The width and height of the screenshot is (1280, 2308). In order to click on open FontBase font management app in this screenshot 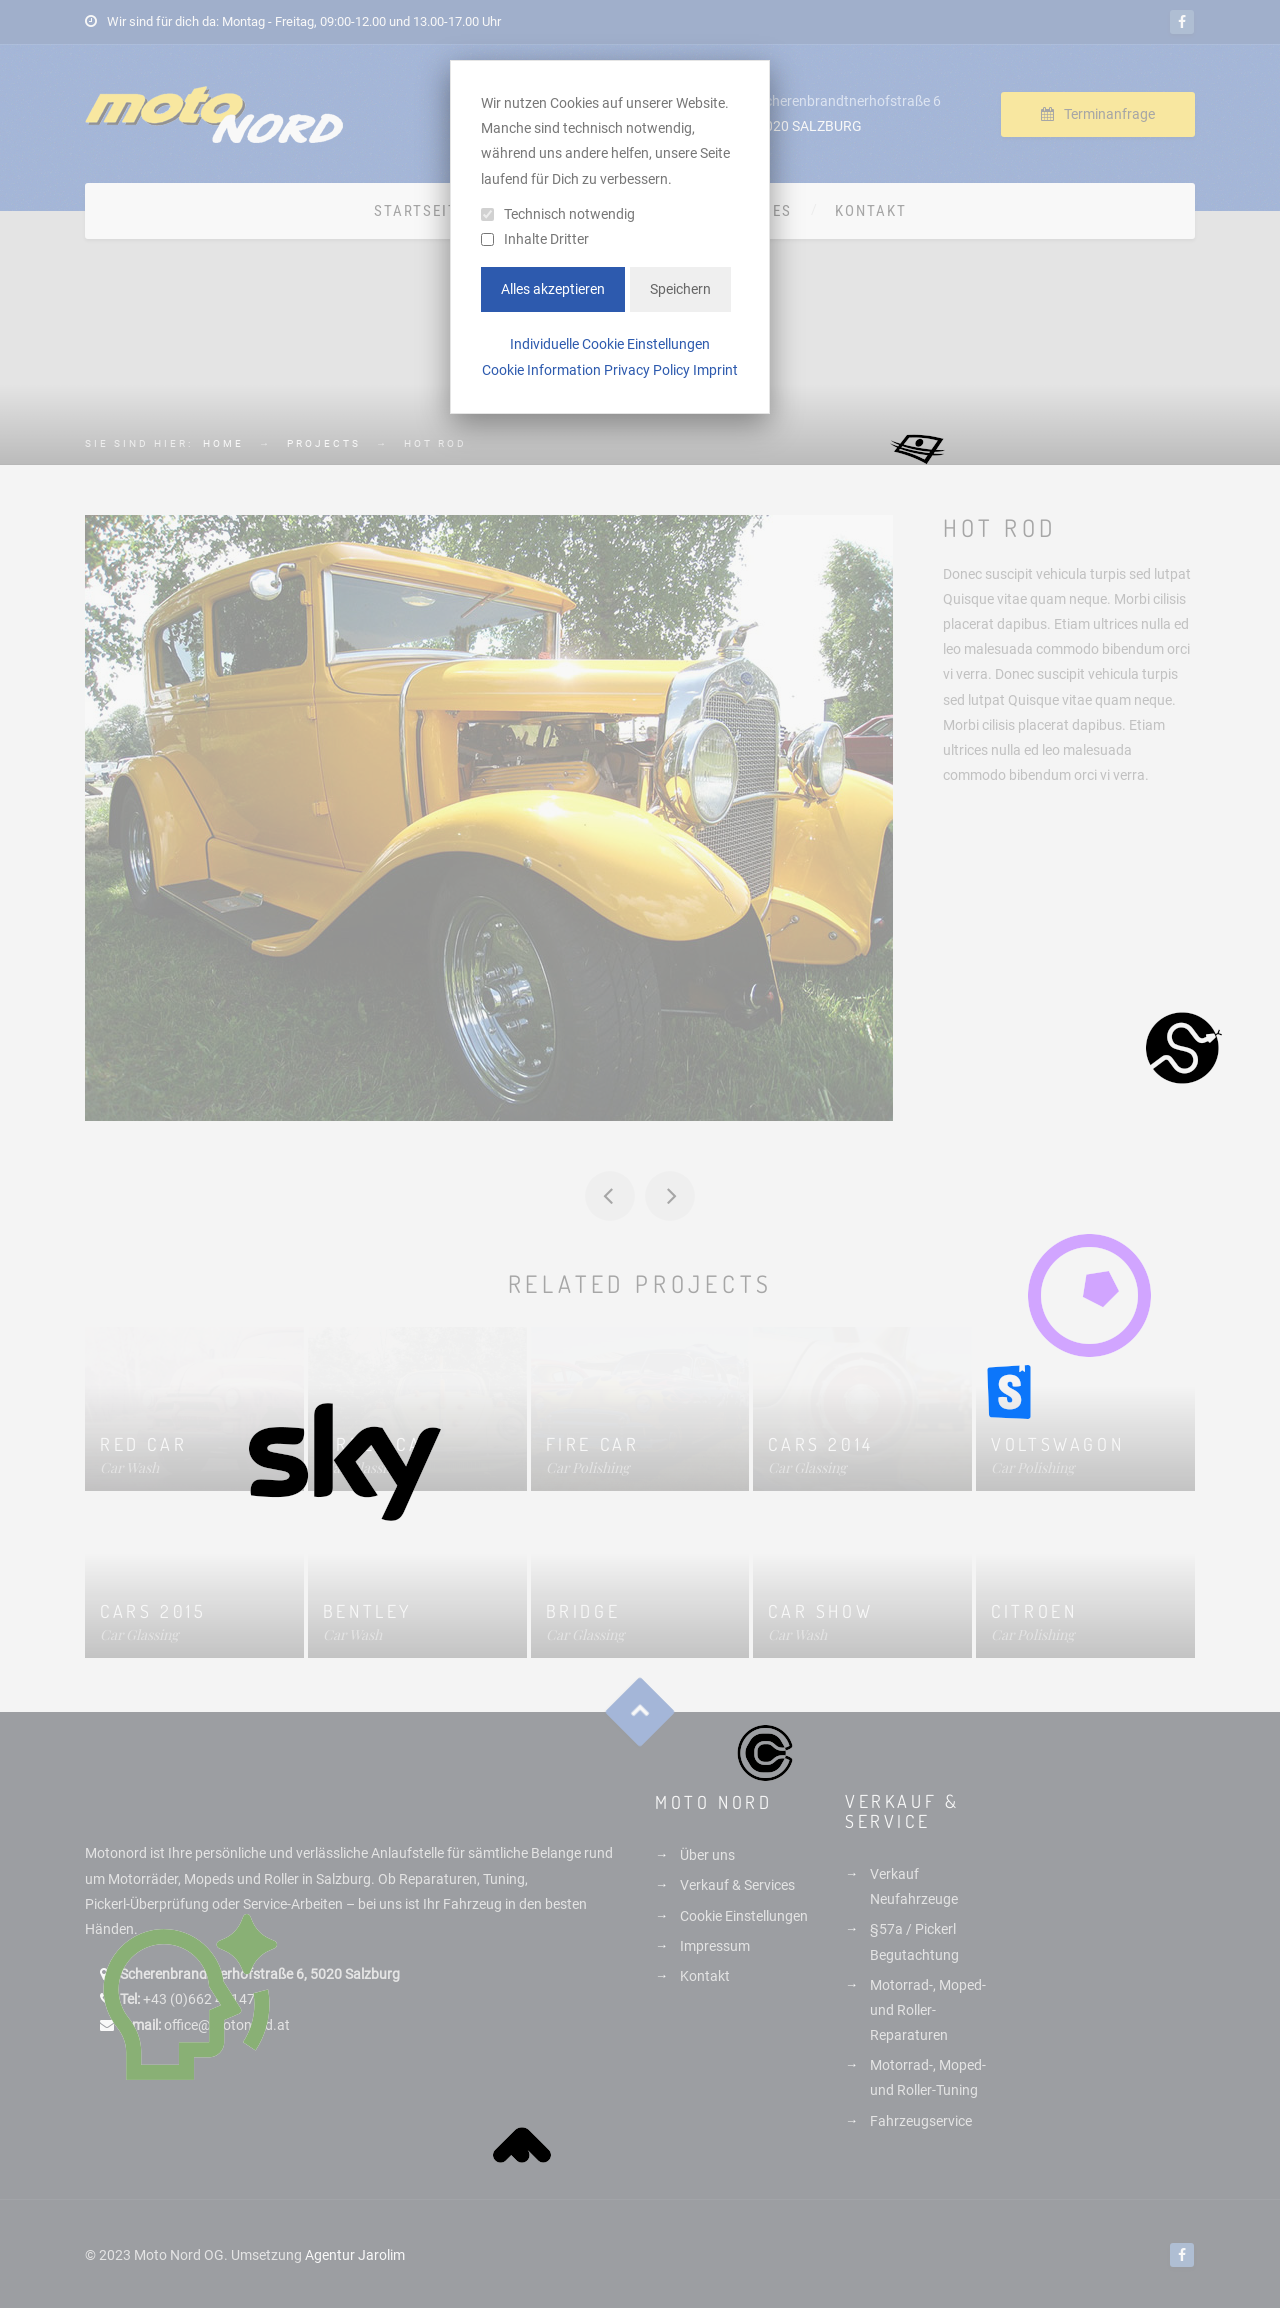, I will do `click(522, 2145)`.